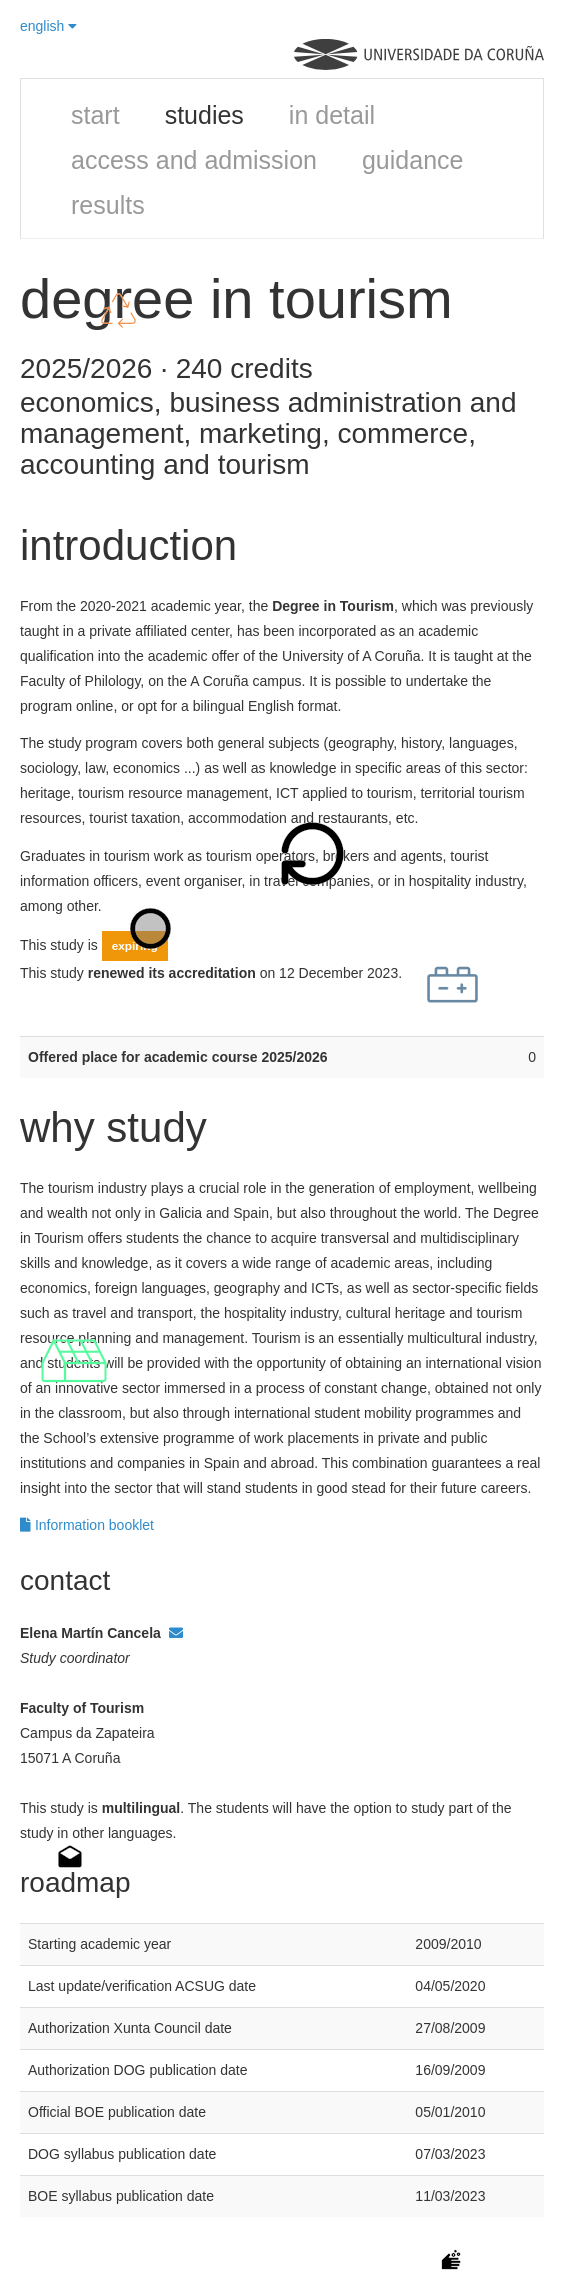 Image resolution: width=564 pixels, height=2284 pixels. What do you see at coordinates (451, 2259) in the screenshot?
I see `indicates handwashing or hygiene facilities nearby` at bounding box center [451, 2259].